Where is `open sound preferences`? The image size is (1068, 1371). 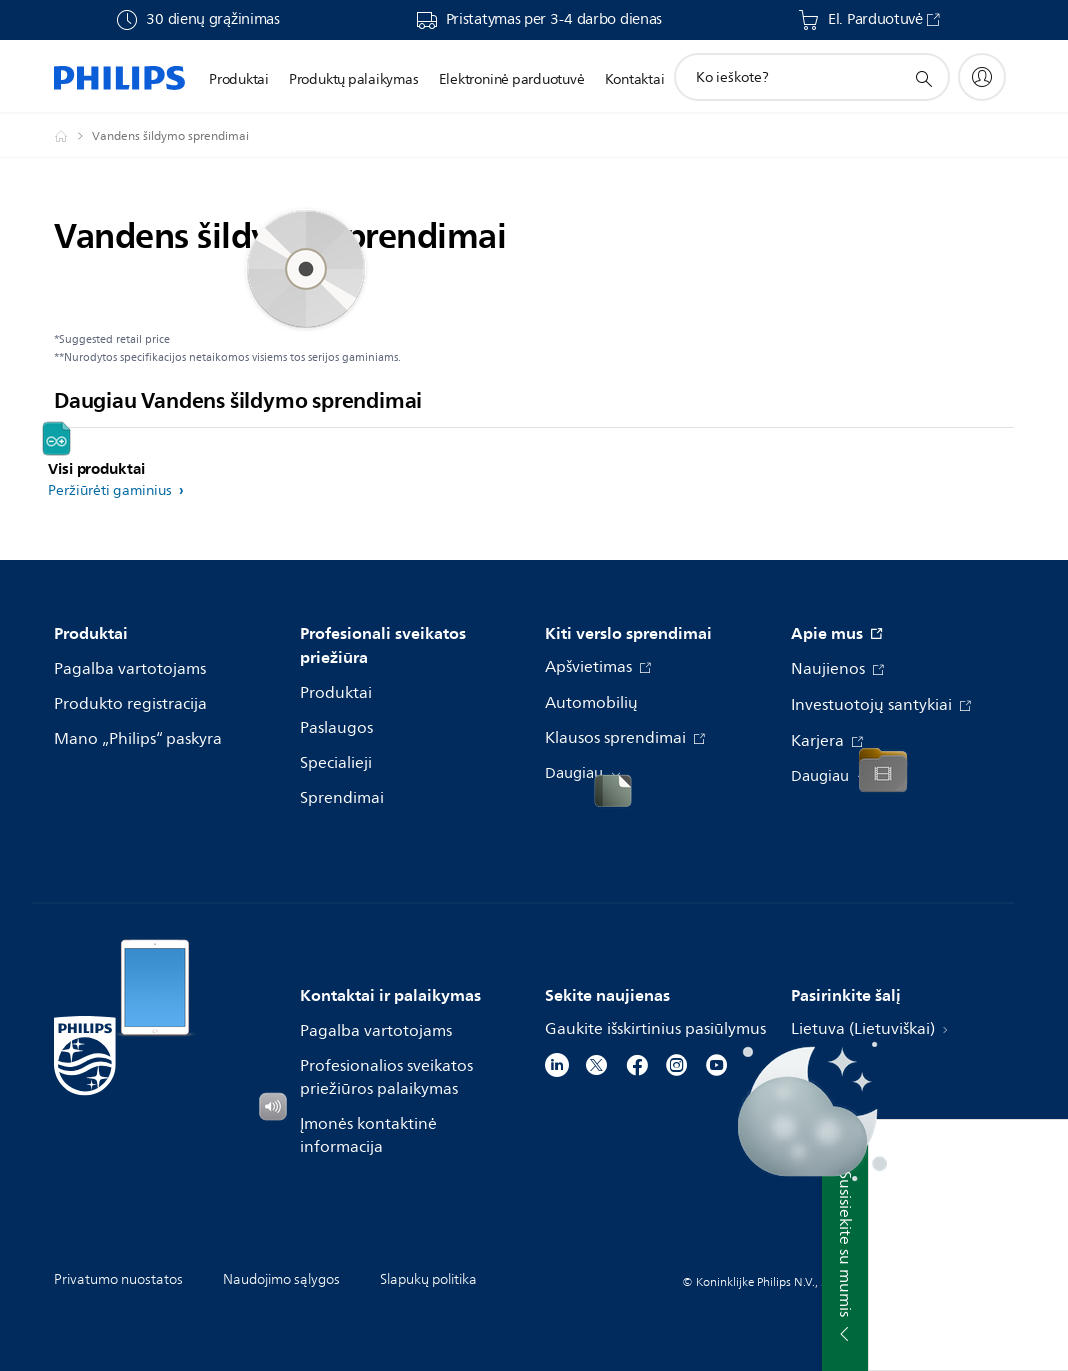
open sound preferences is located at coordinates (273, 1107).